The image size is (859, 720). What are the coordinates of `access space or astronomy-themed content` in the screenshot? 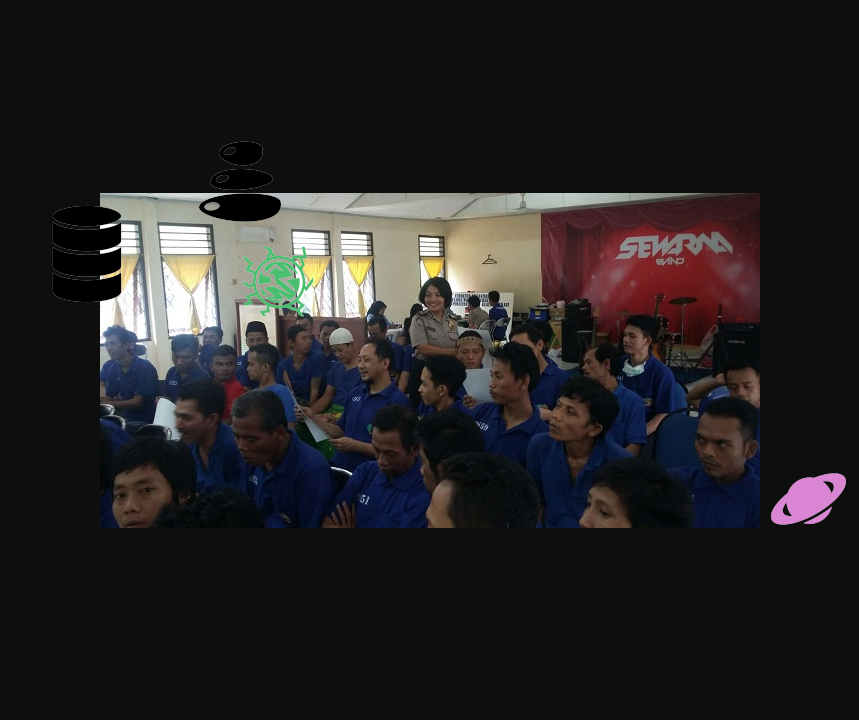 It's located at (809, 500).